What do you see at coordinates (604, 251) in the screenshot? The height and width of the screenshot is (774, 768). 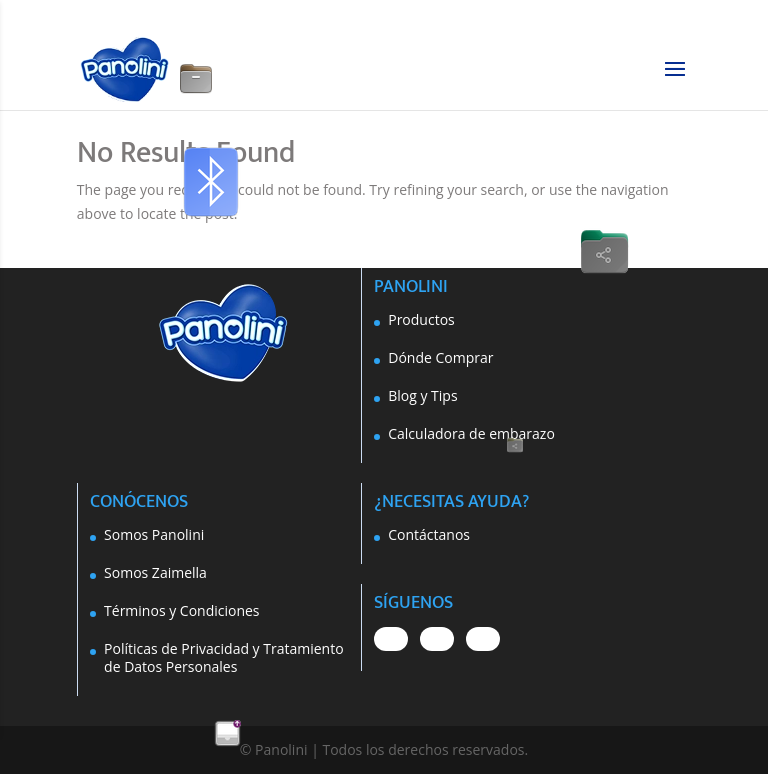 I see `access your public shared folder` at bounding box center [604, 251].